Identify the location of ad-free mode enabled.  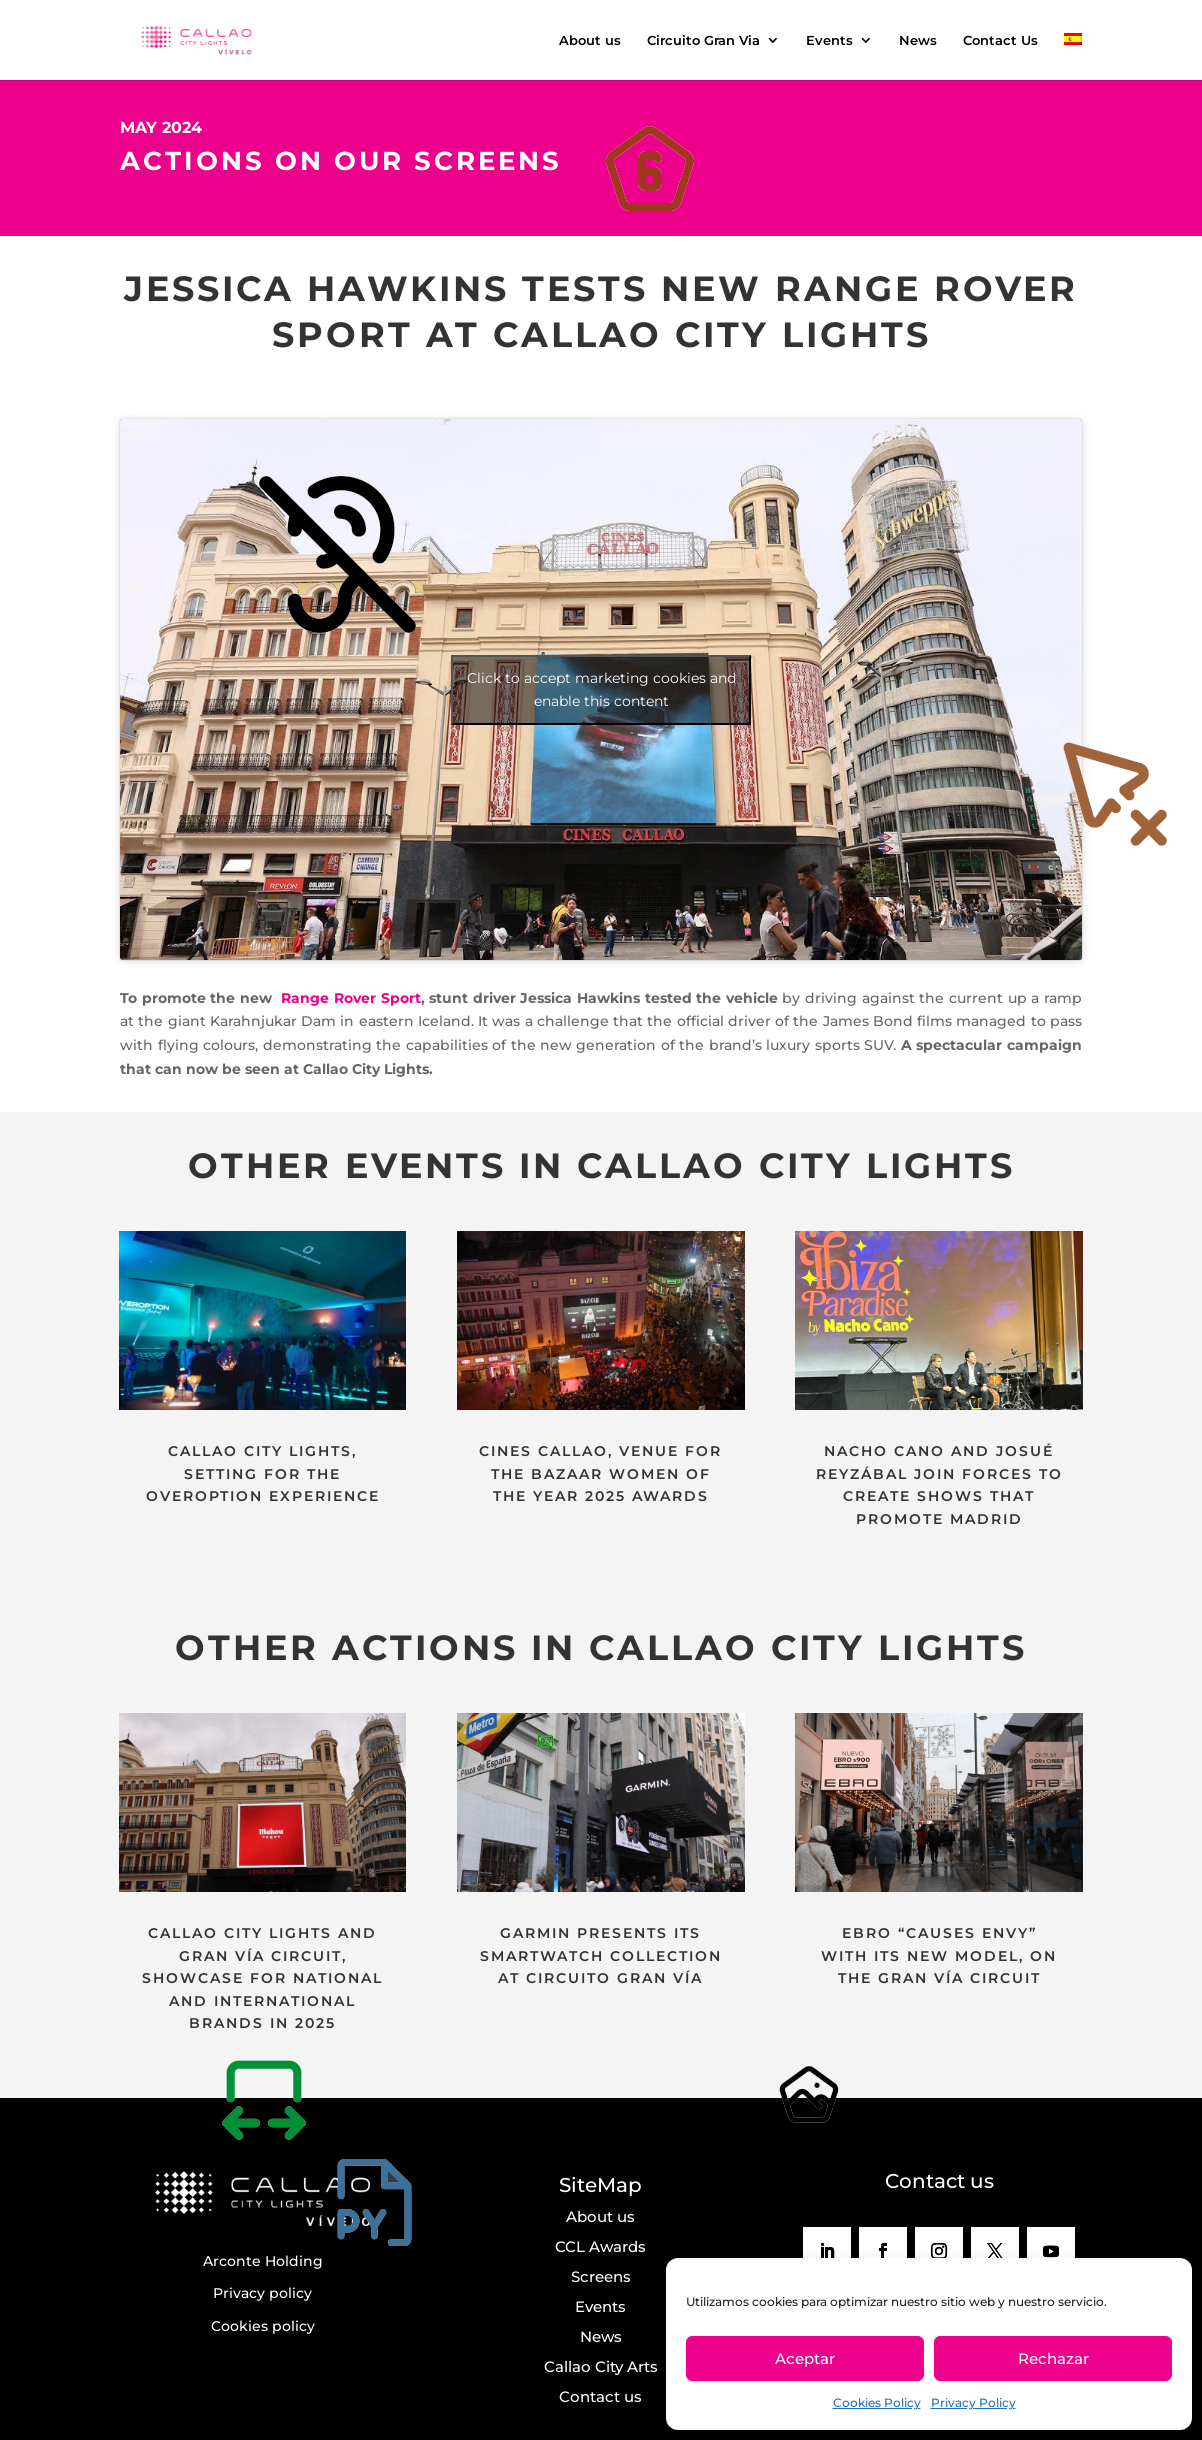
(545, 1741).